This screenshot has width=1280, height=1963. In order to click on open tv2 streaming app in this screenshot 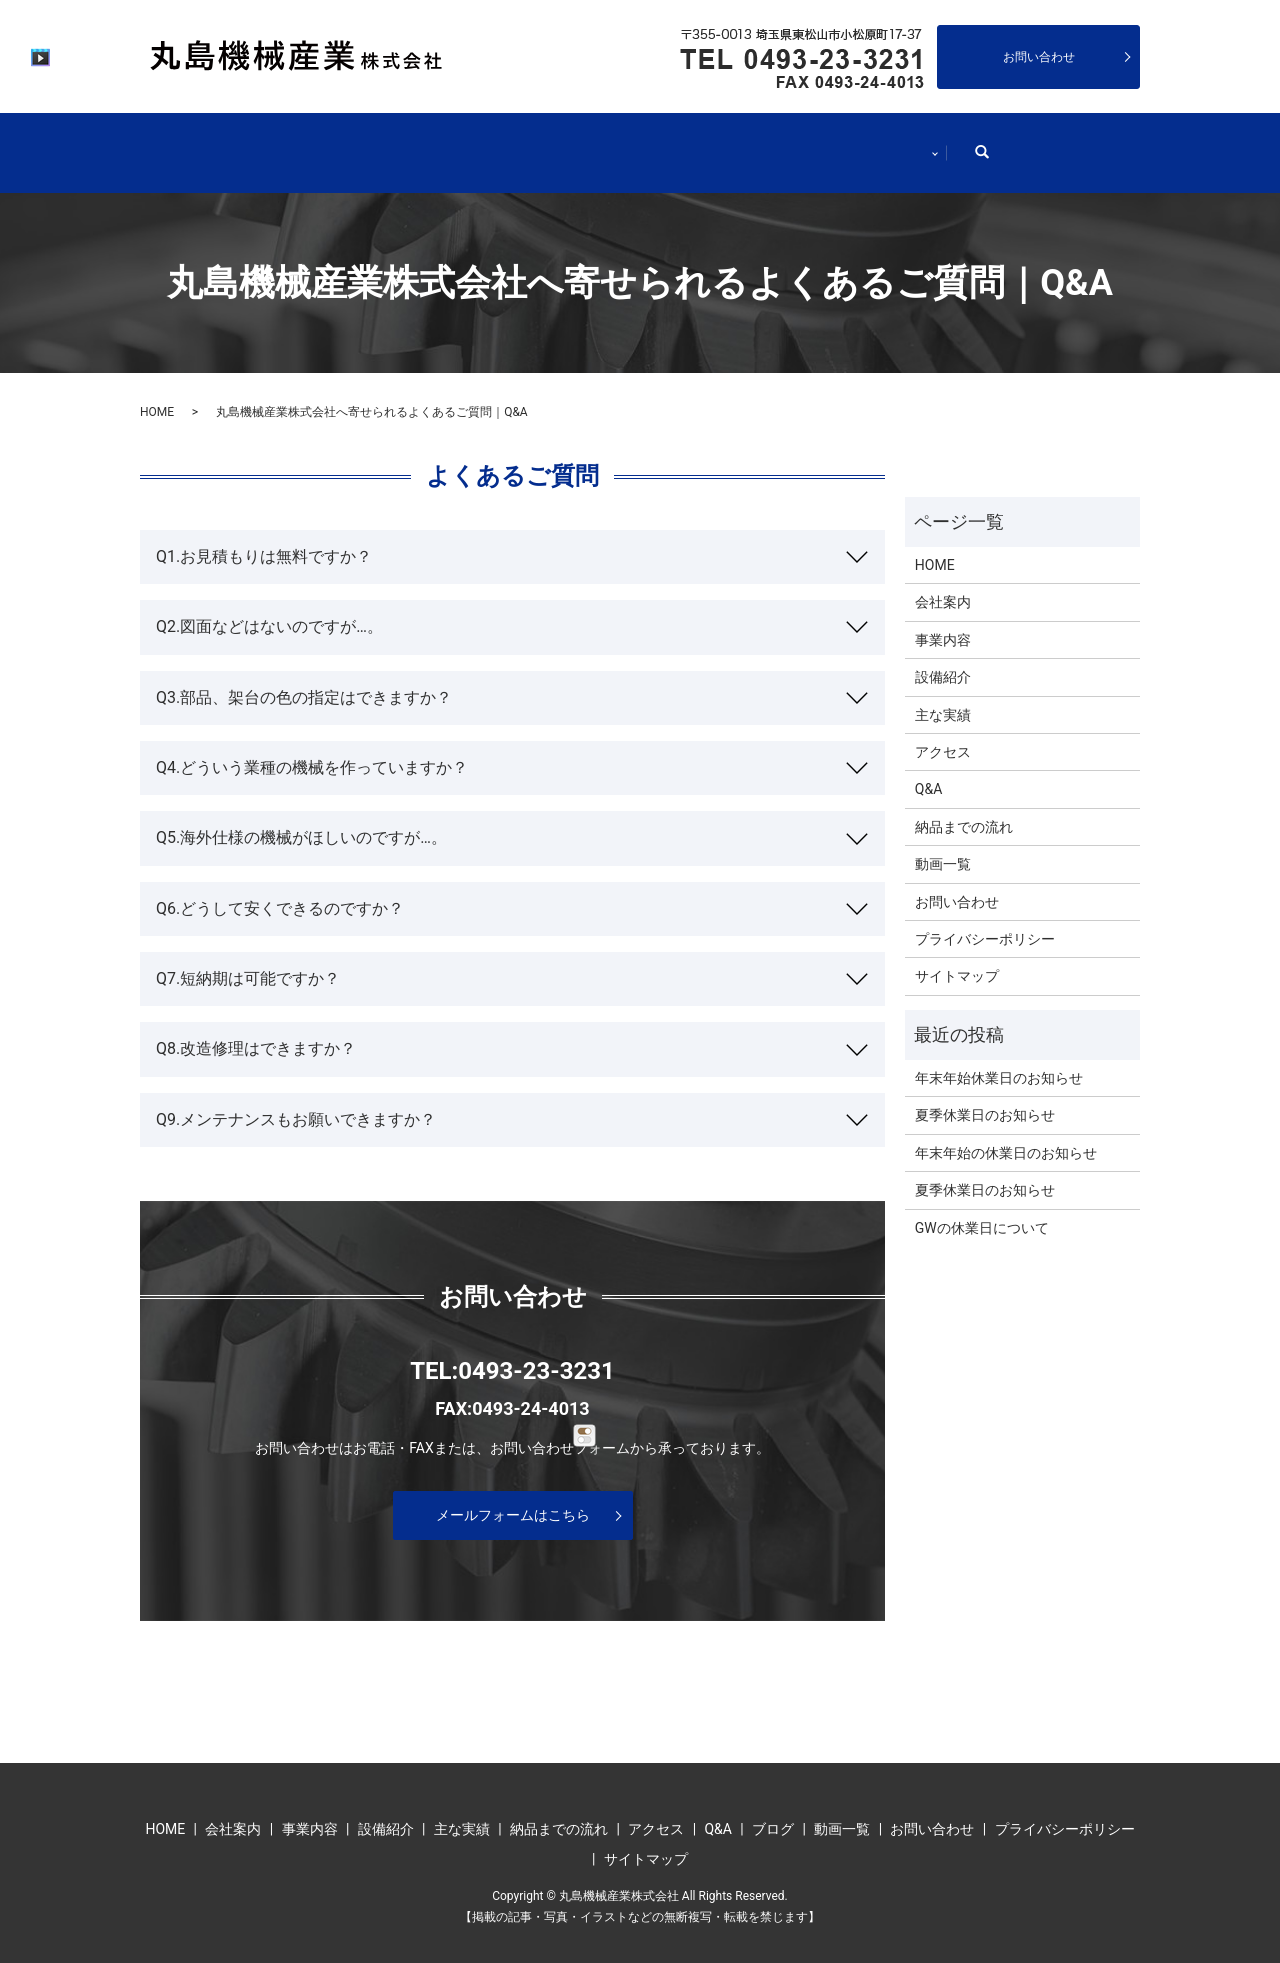, I will do `click(40, 57)`.